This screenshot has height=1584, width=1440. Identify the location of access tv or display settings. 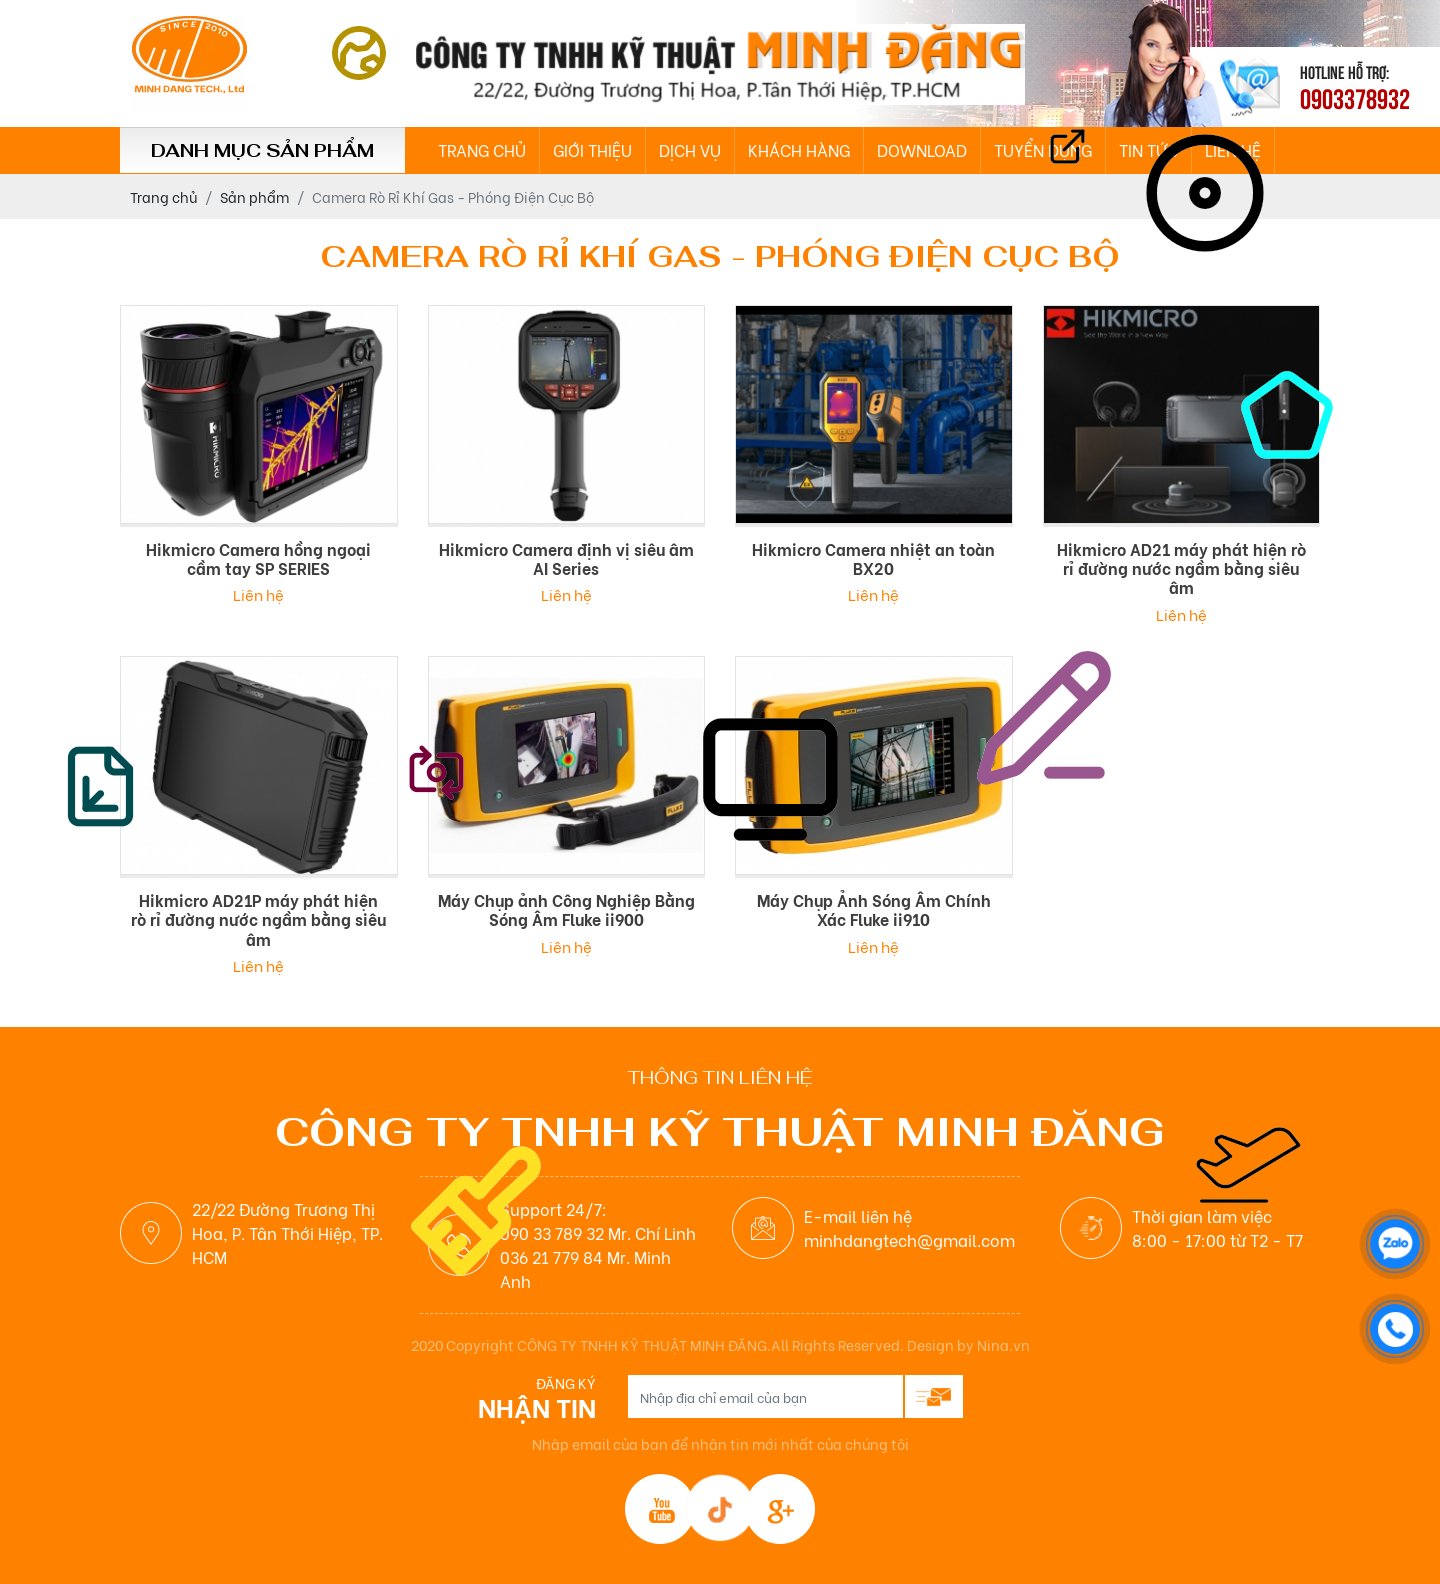
(770, 779).